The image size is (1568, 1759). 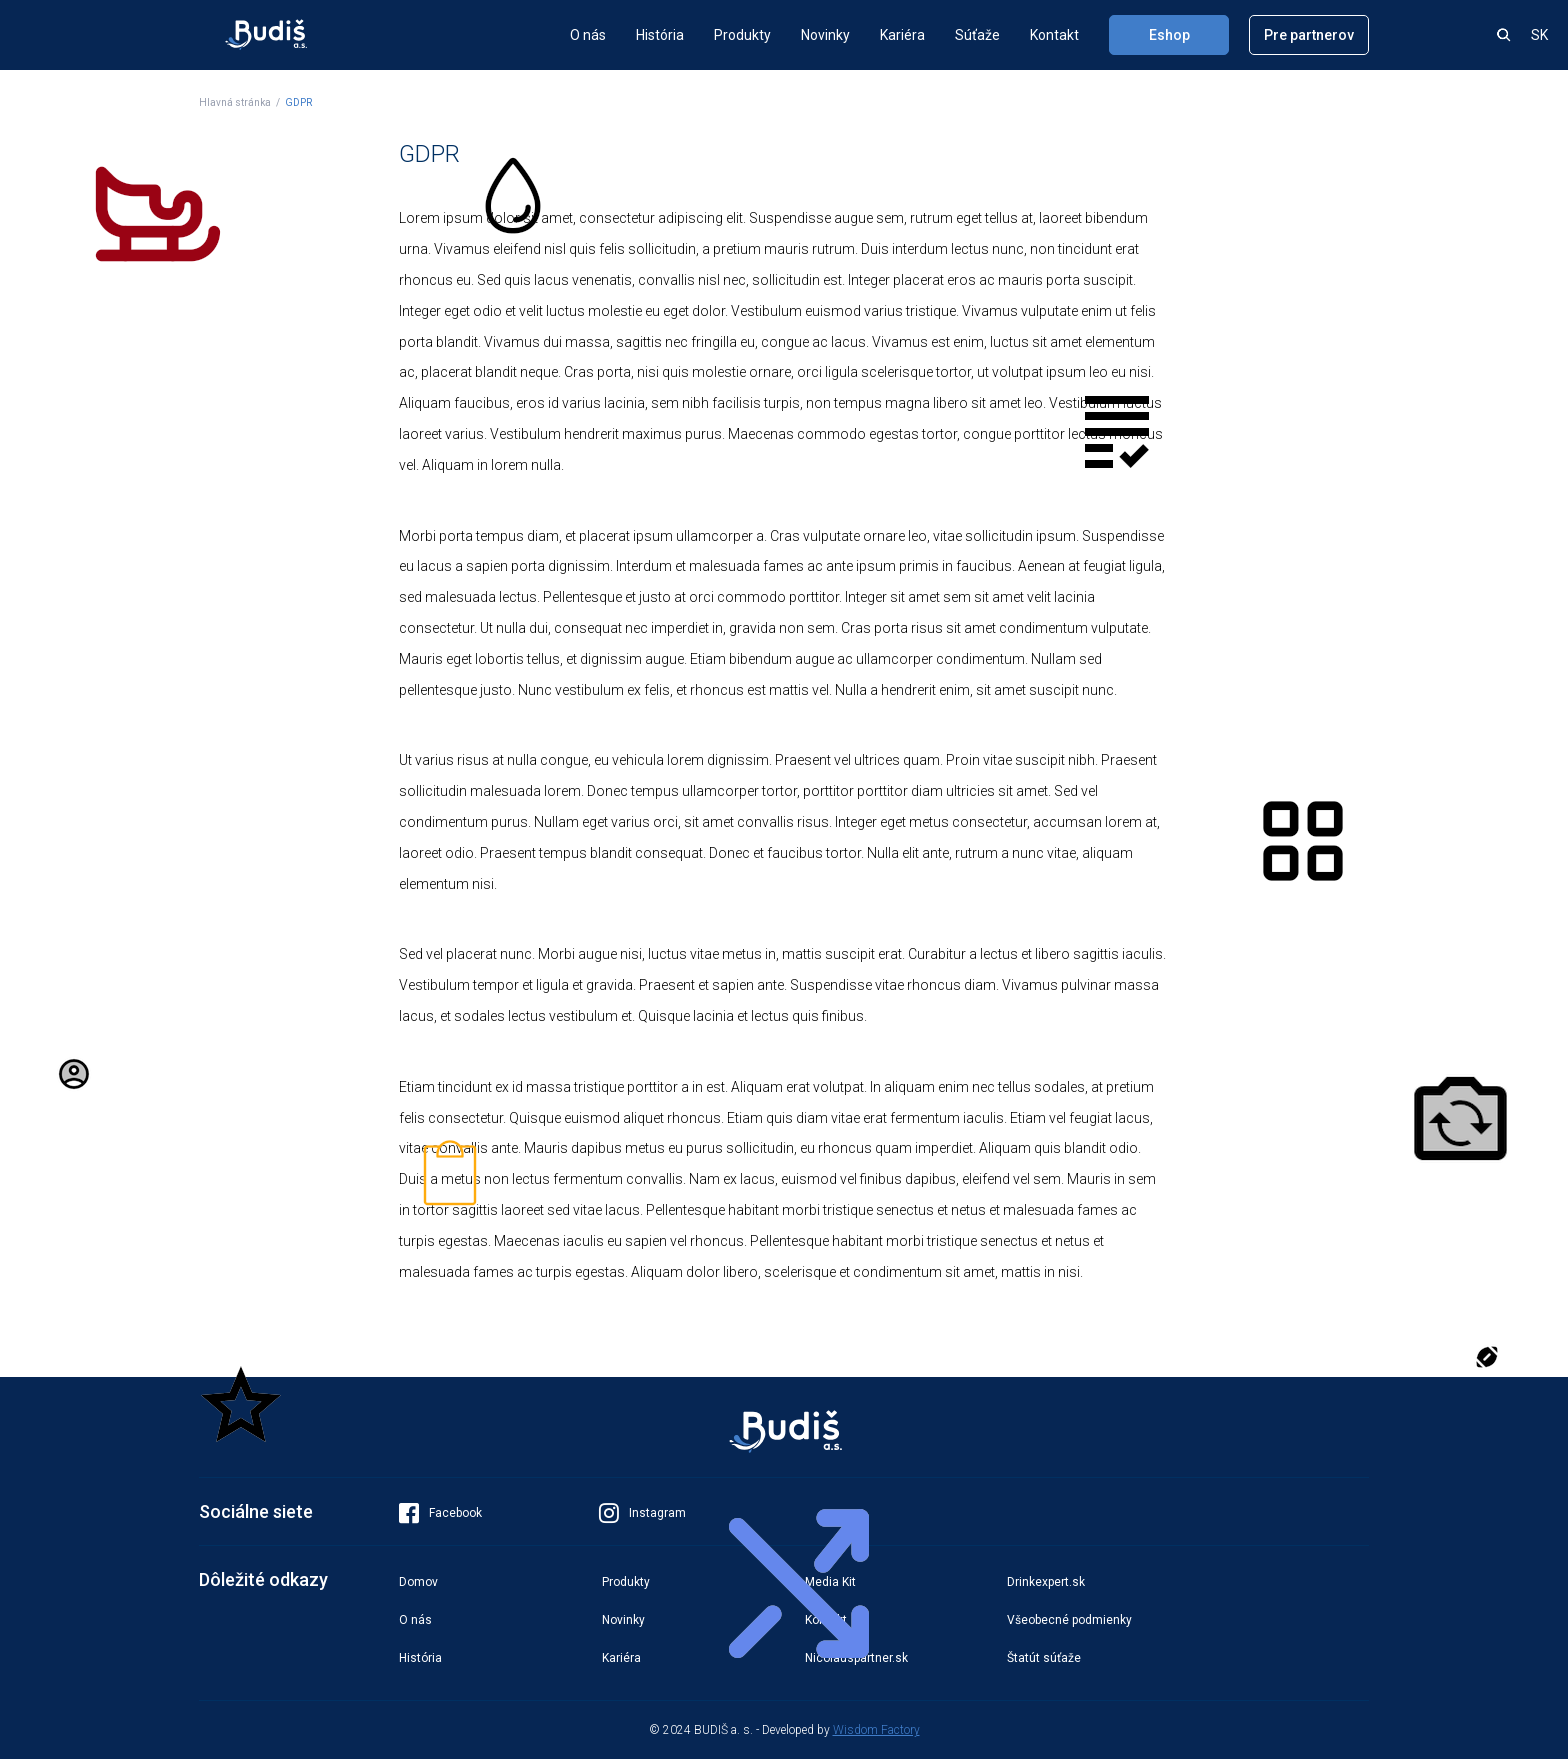 I want to click on seasonal holiday theme or decoration, so click(x=155, y=214).